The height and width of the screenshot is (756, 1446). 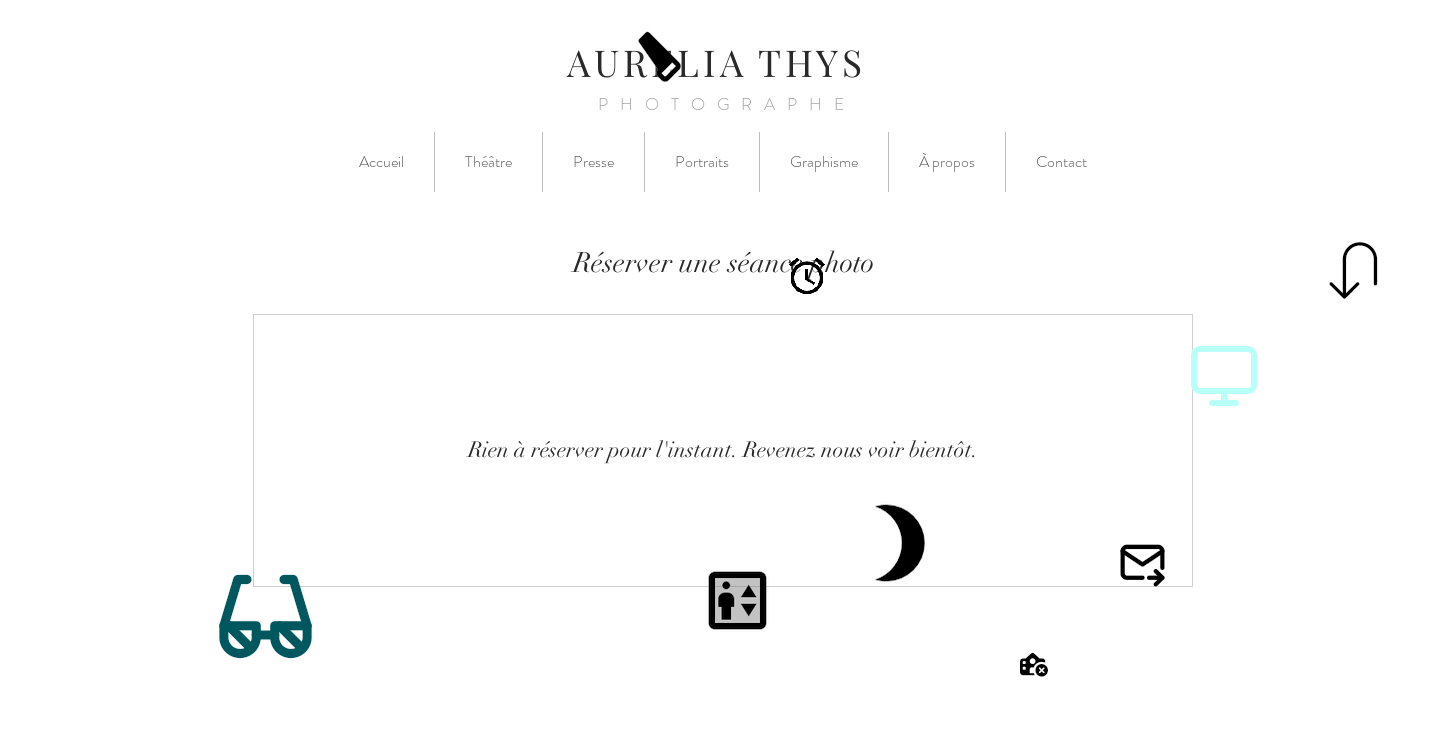 What do you see at coordinates (1224, 376) in the screenshot?
I see `switch to desktop display mode` at bounding box center [1224, 376].